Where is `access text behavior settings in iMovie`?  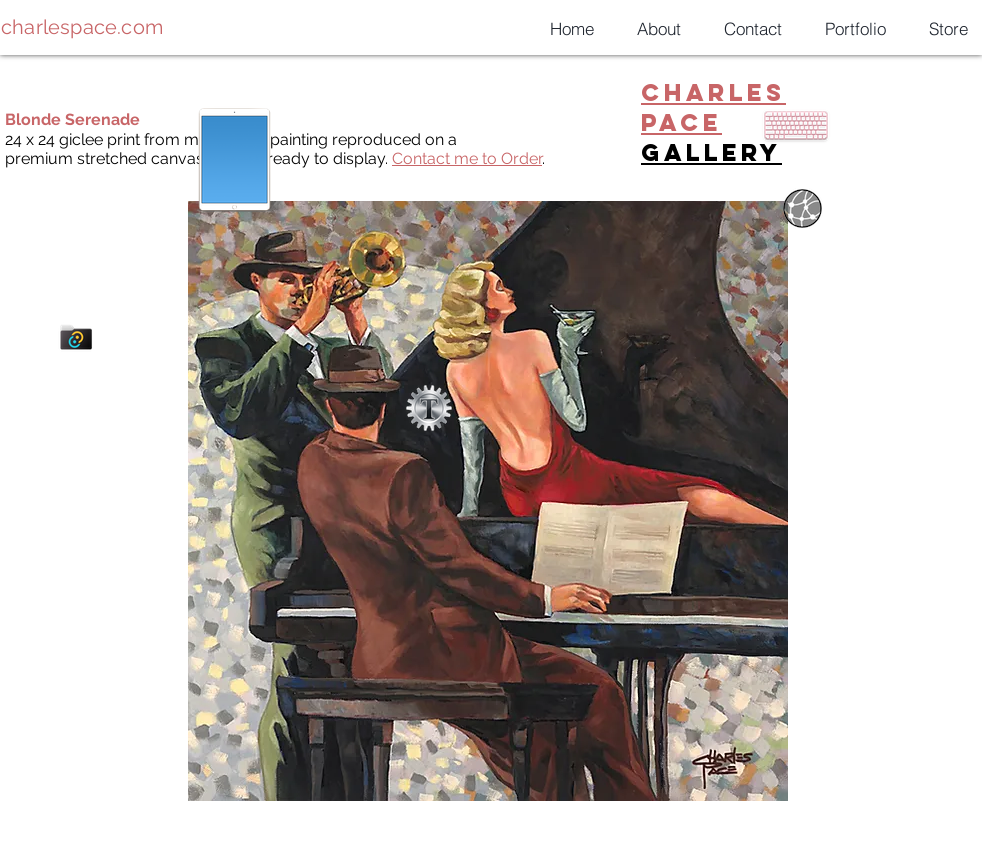
access text behavior settings in iMovie is located at coordinates (429, 408).